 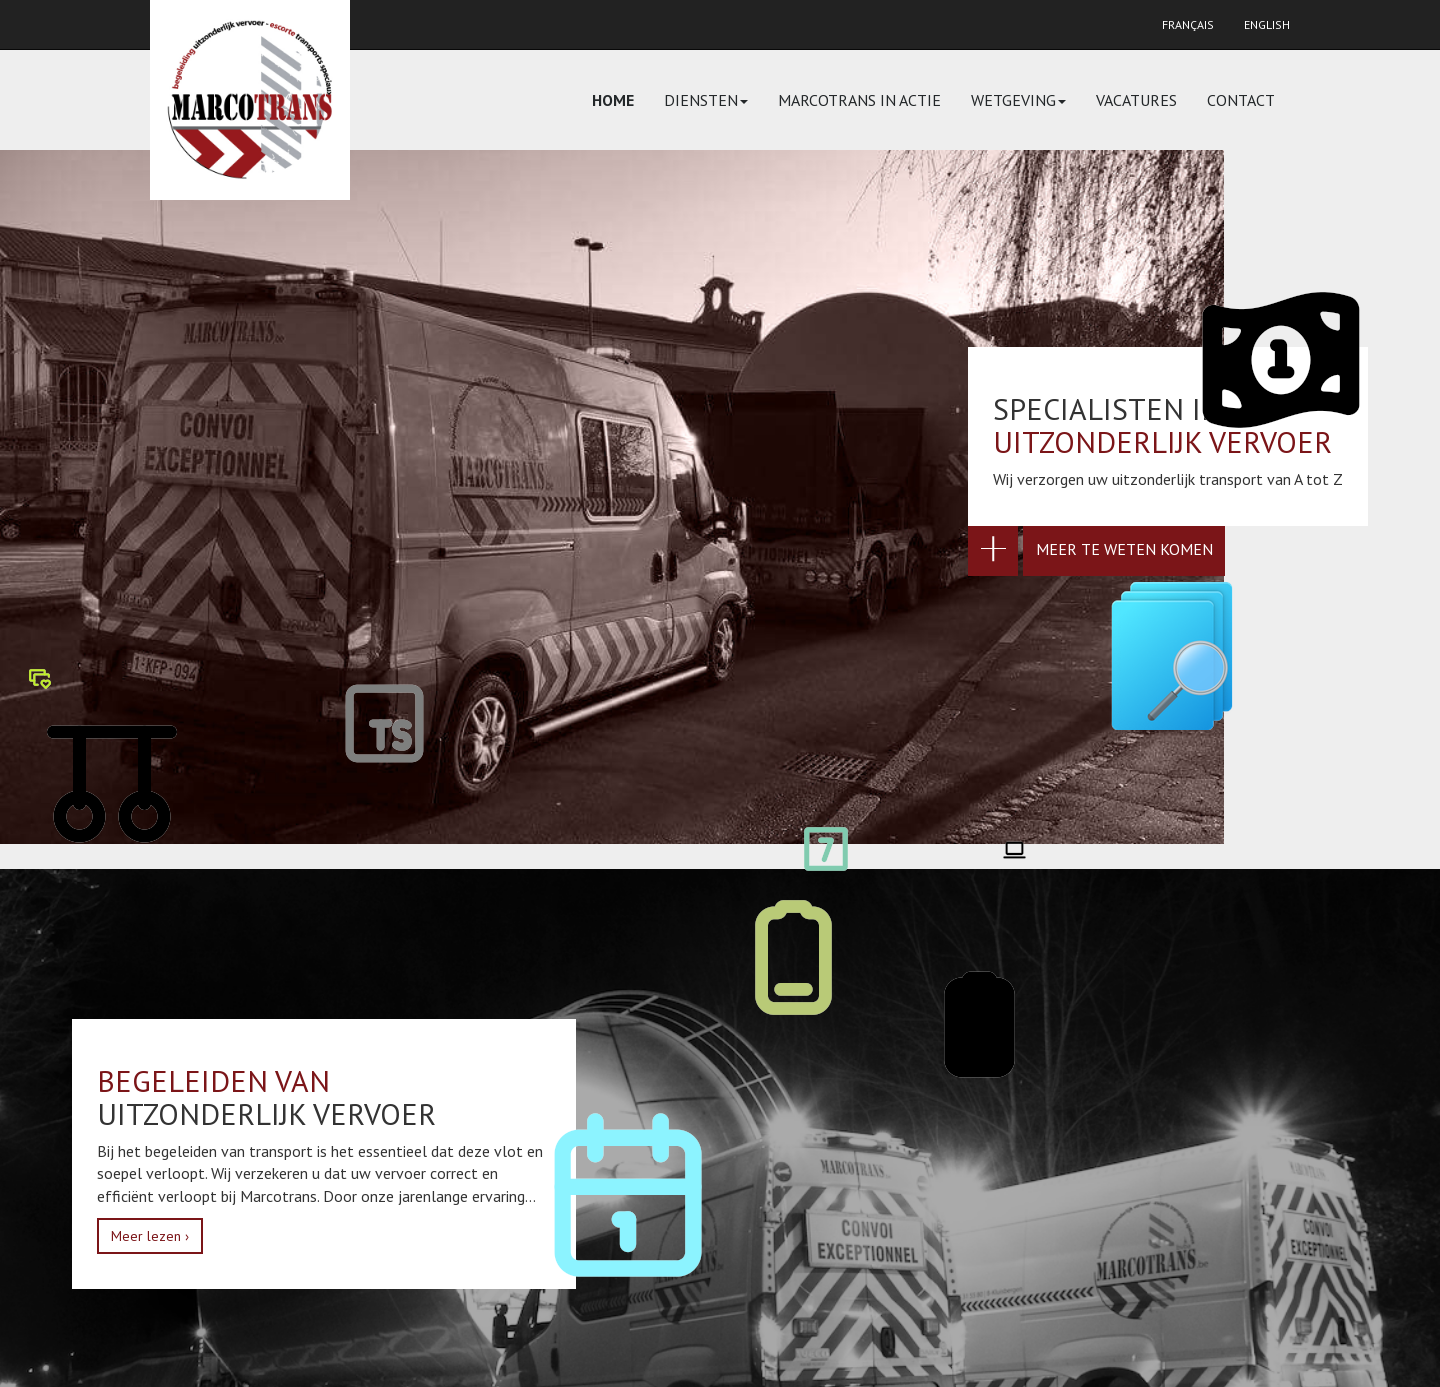 What do you see at coordinates (793, 957) in the screenshot?
I see `indicates low battery level` at bounding box center [793, 957].